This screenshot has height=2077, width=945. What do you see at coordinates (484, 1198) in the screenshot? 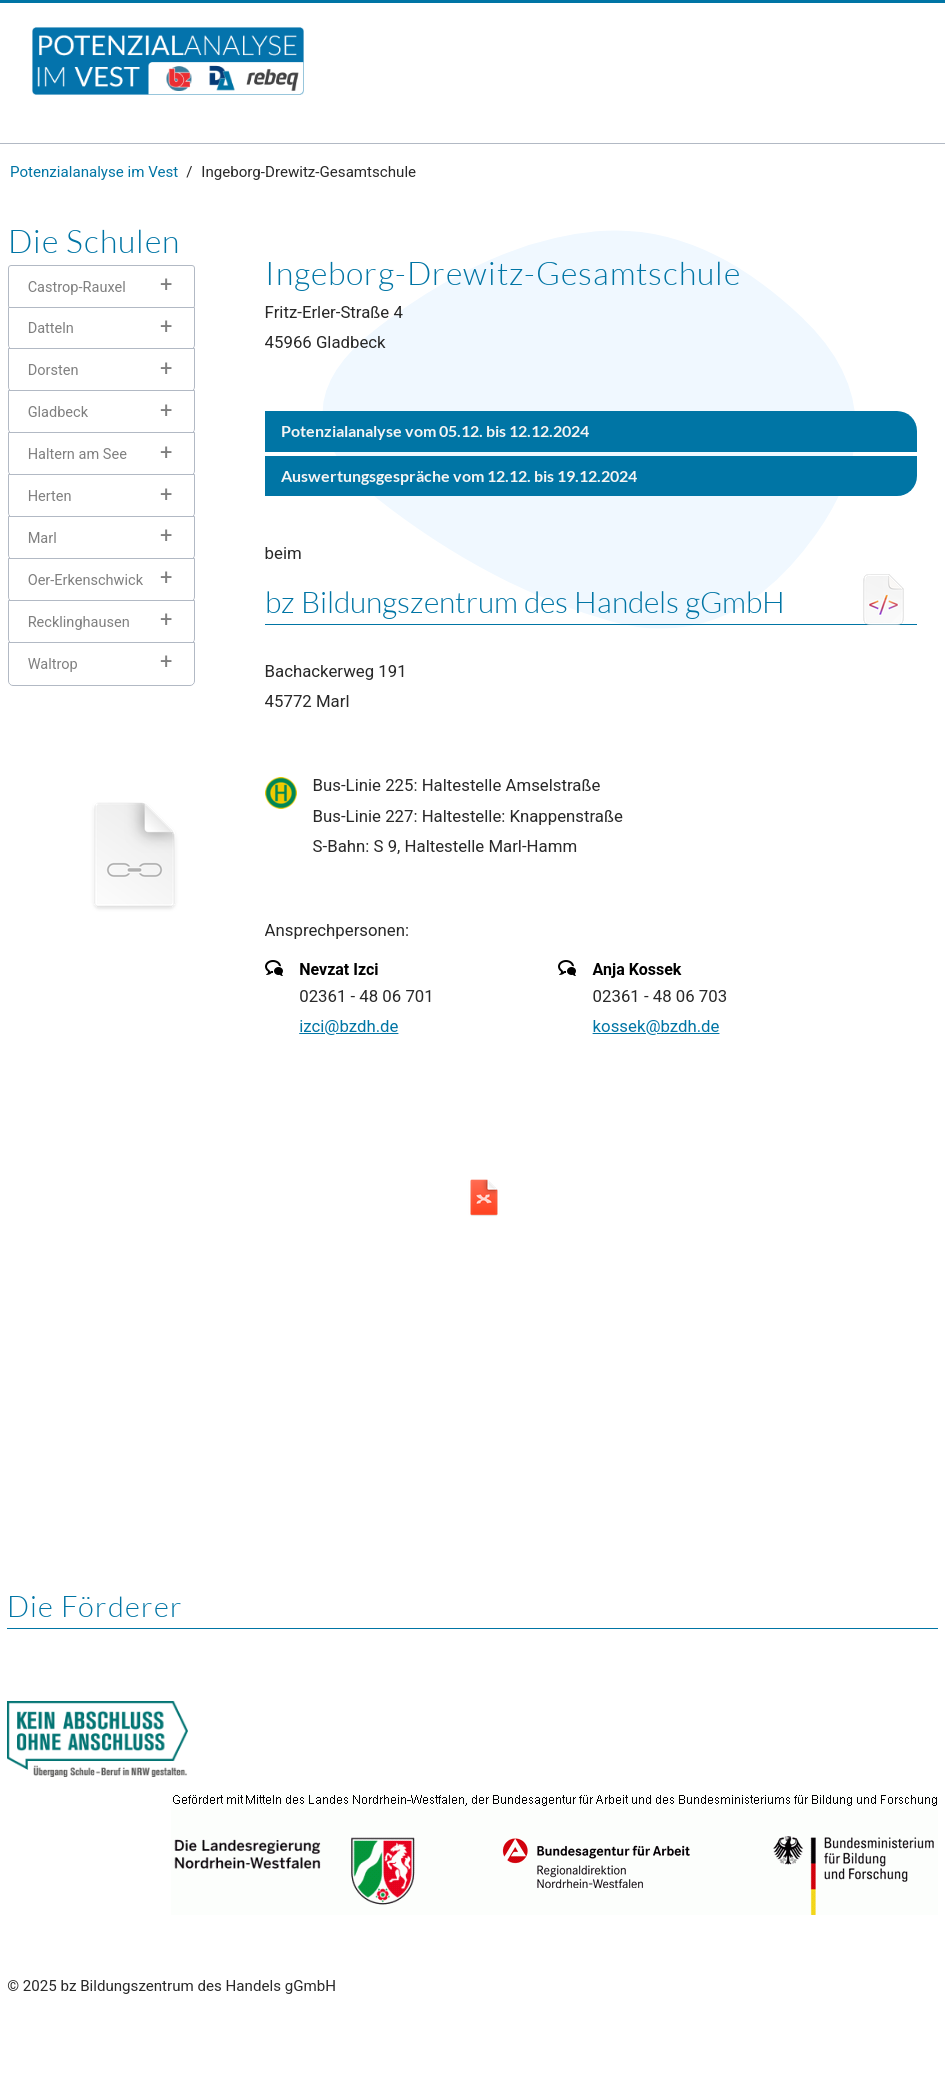
I see `open an xmind mind mapping file` at bounding box center [484, 1198].